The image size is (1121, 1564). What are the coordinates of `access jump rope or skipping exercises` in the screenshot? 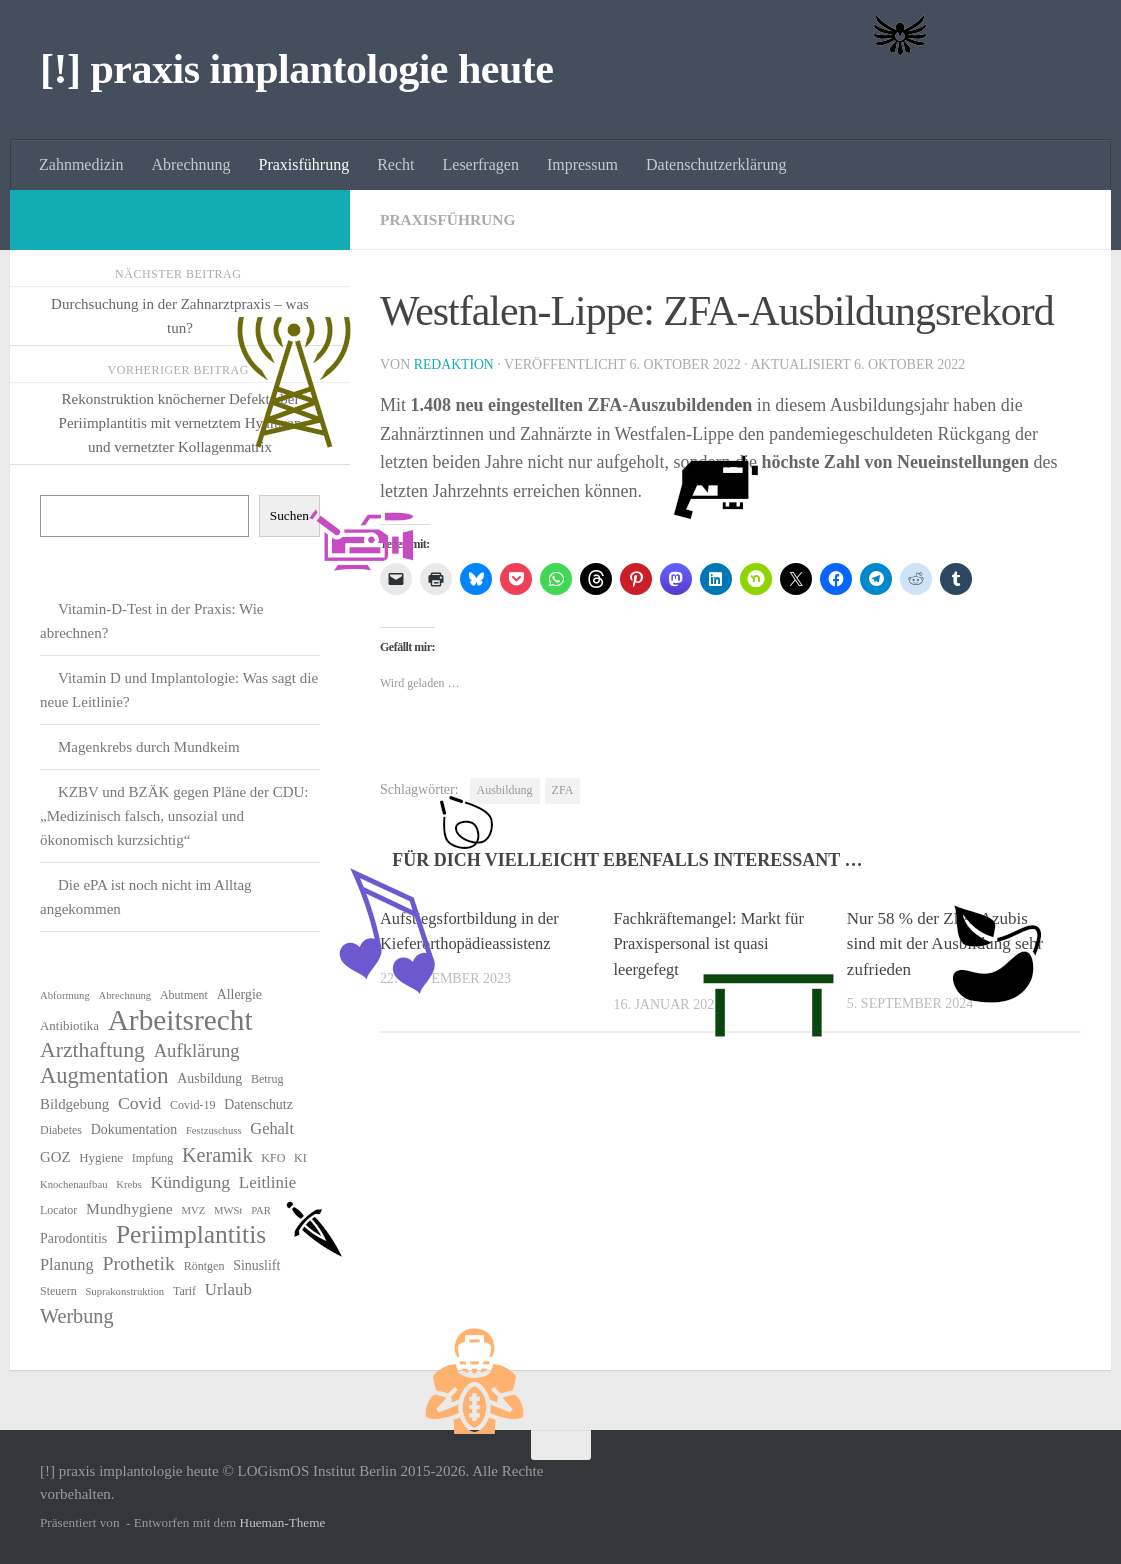 It's located at (466, 822).